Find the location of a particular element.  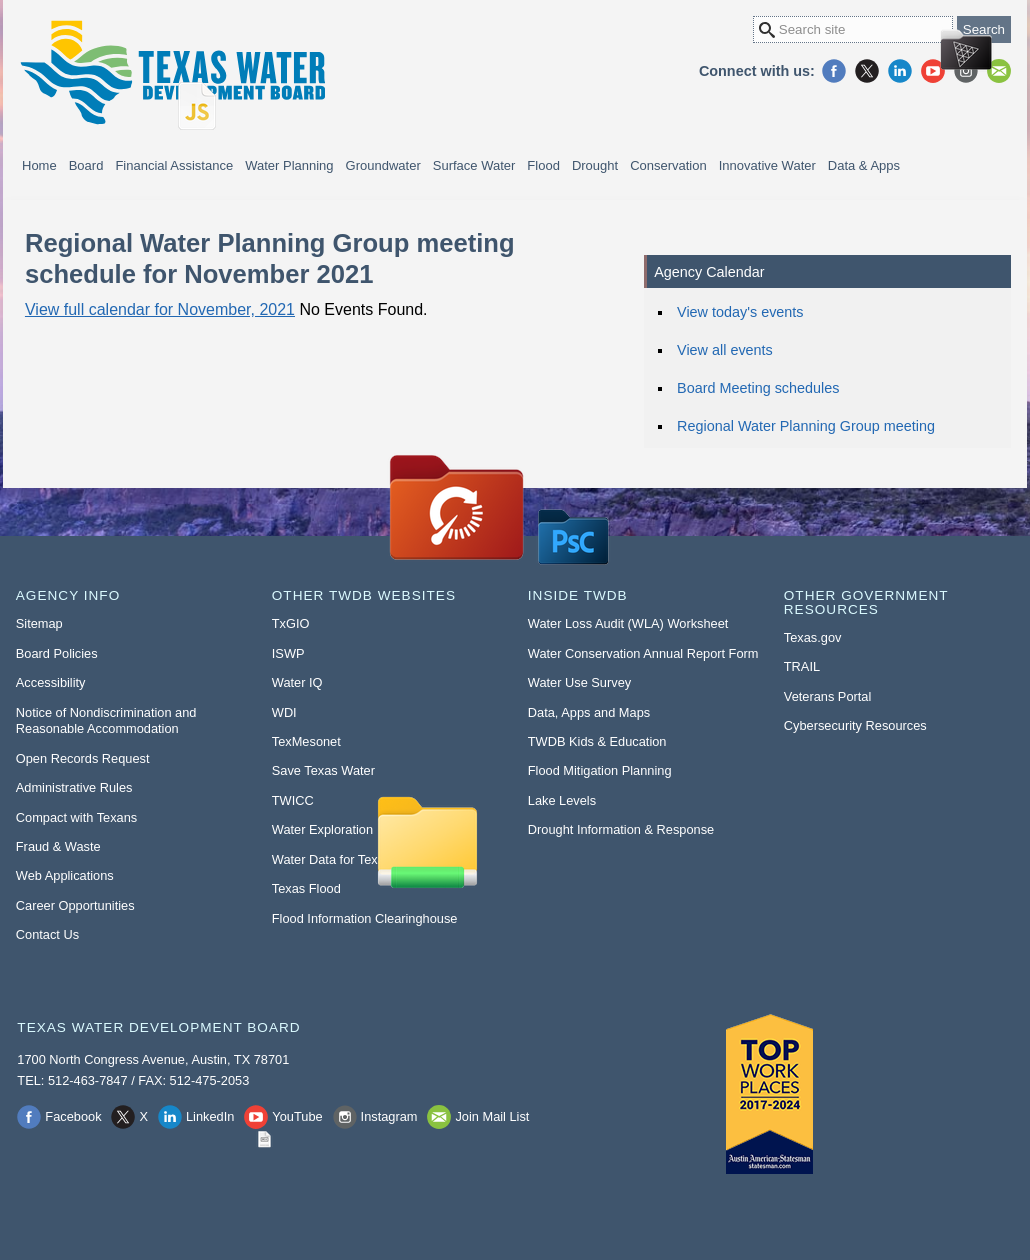

open amd storemi application folder is located at coordinates (456, 511).